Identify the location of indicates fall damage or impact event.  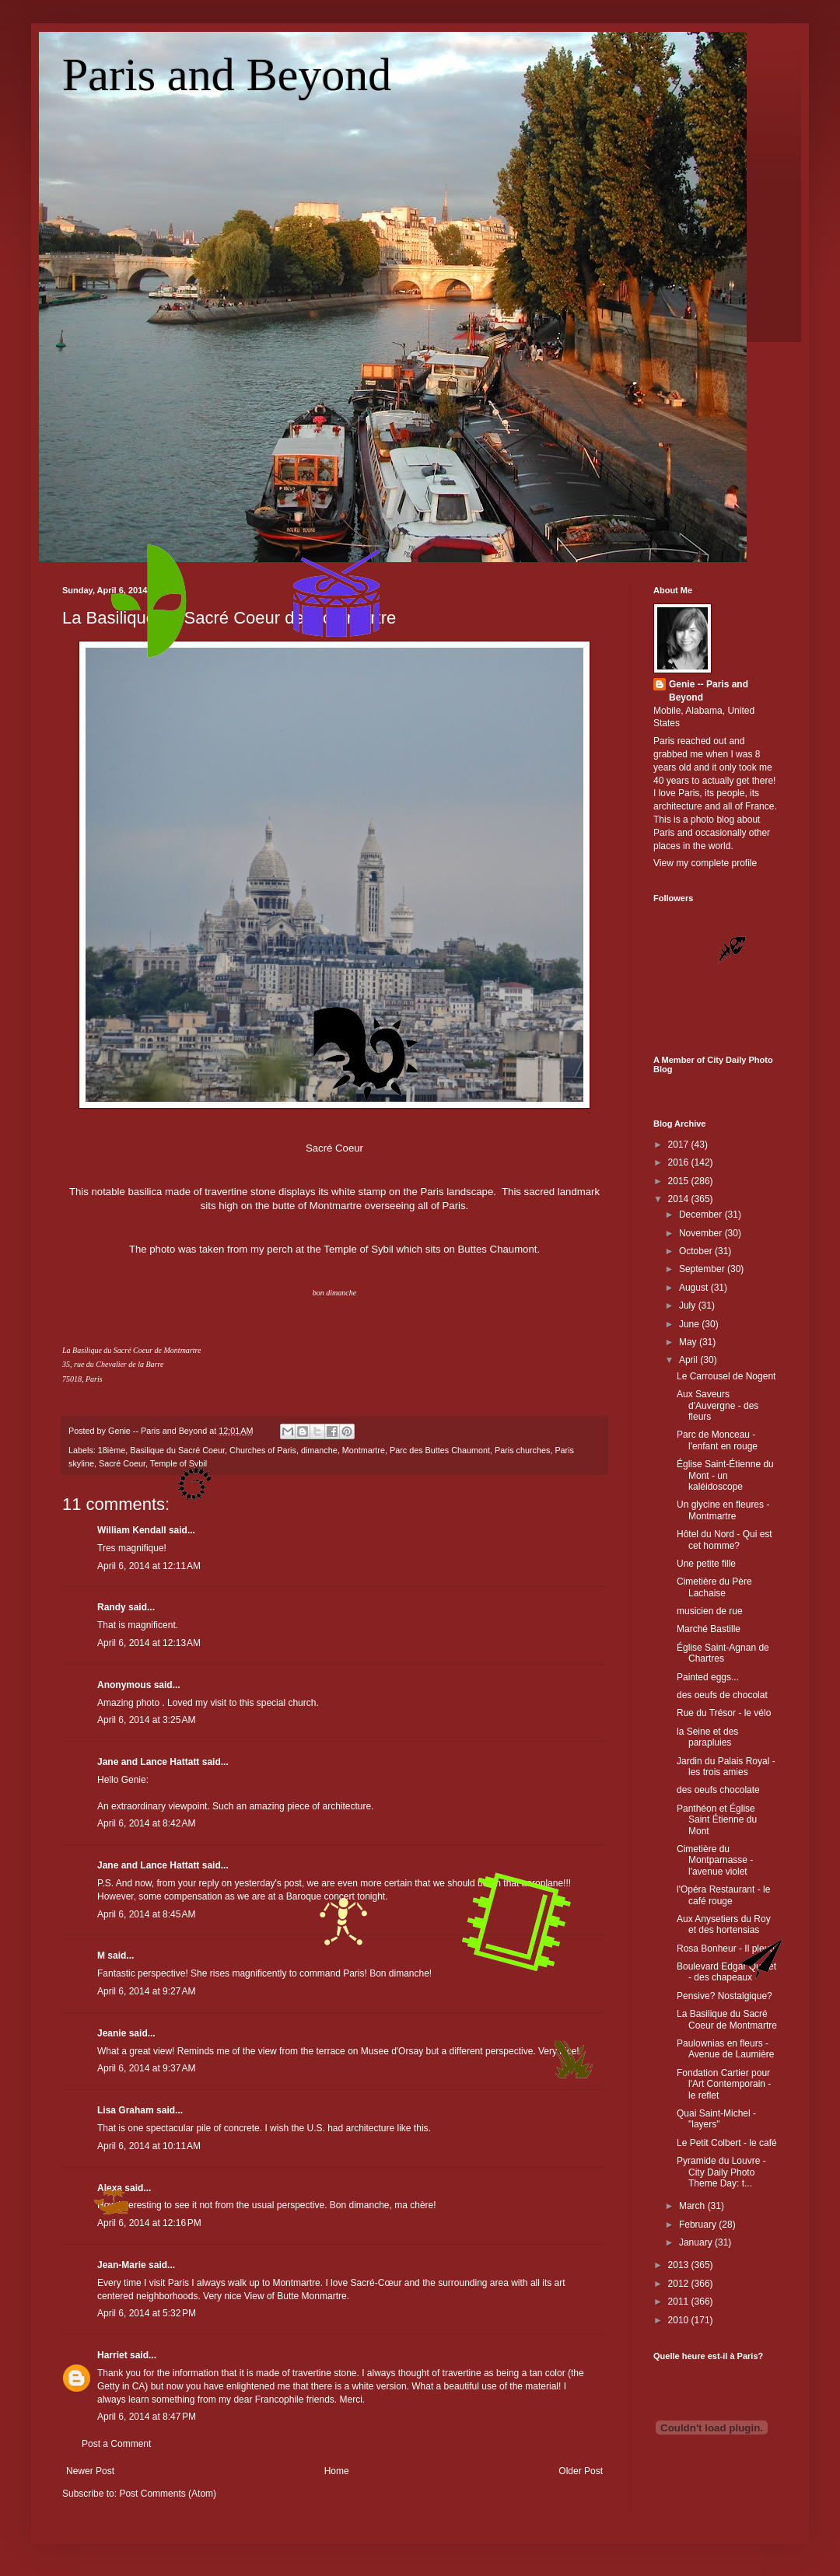
(573, 2060).